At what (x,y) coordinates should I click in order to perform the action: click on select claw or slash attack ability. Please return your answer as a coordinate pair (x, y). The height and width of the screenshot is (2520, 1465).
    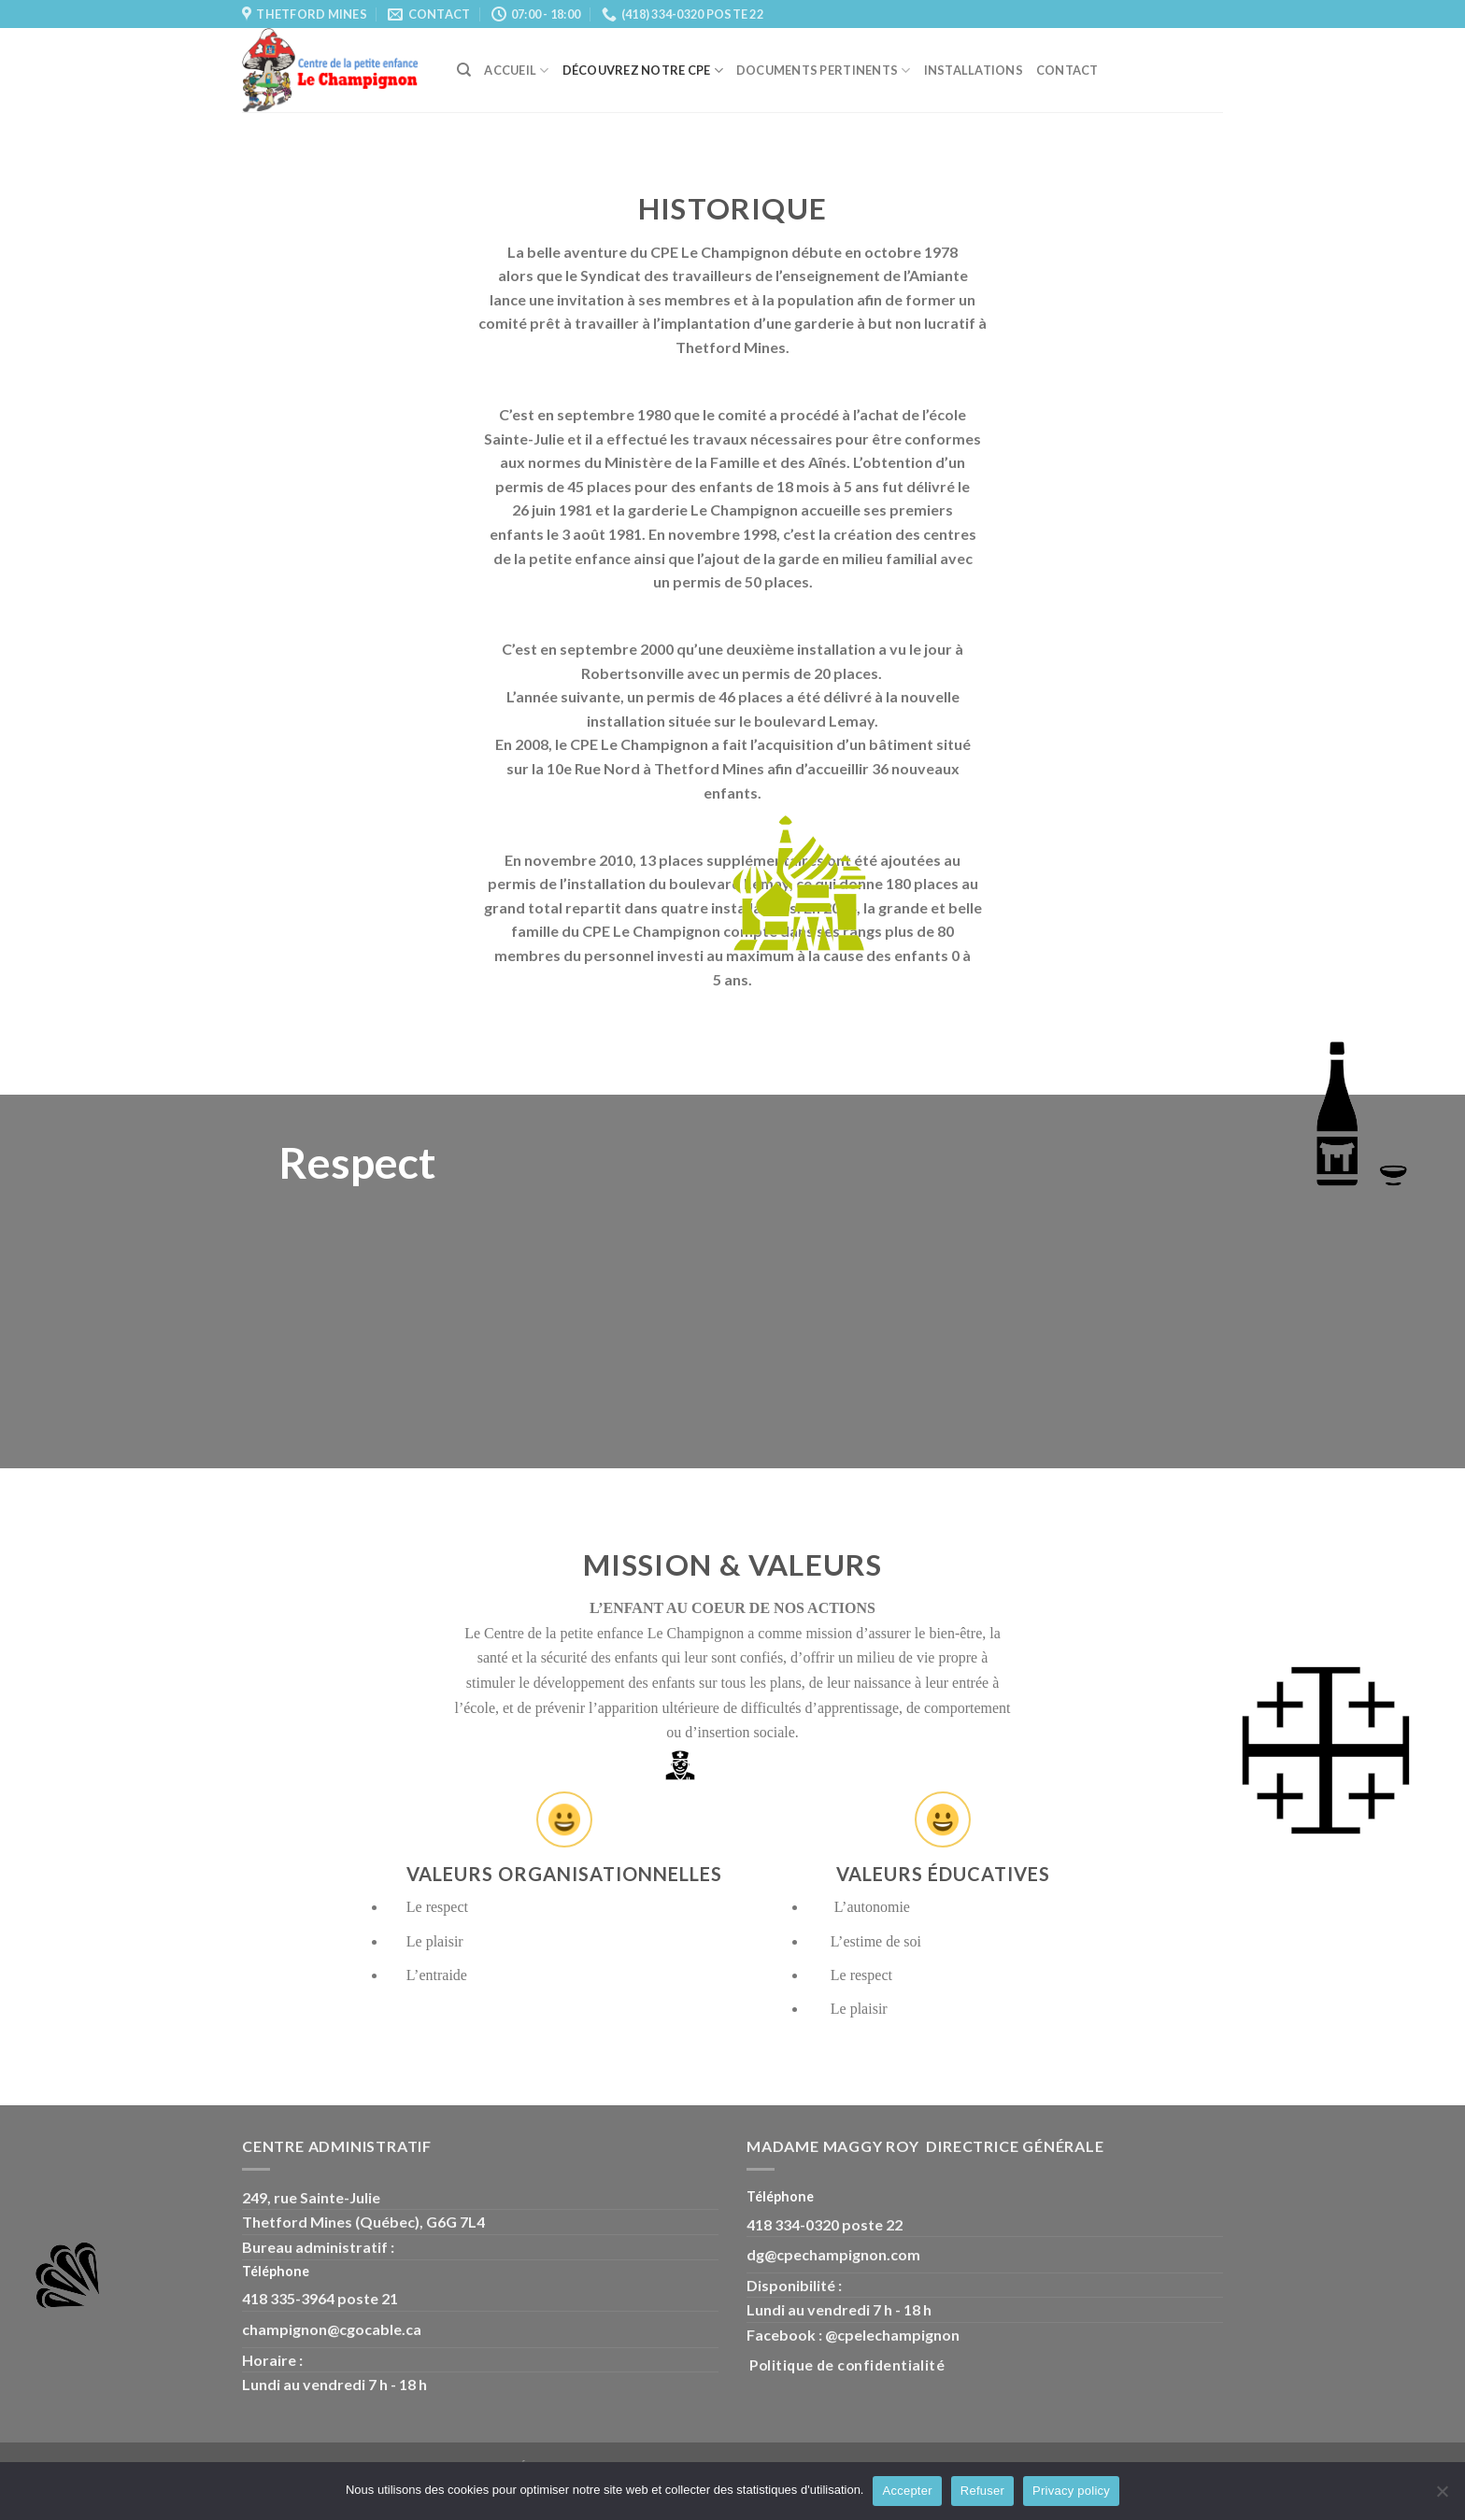
    Looking at the image, I should click on (68, 2275).